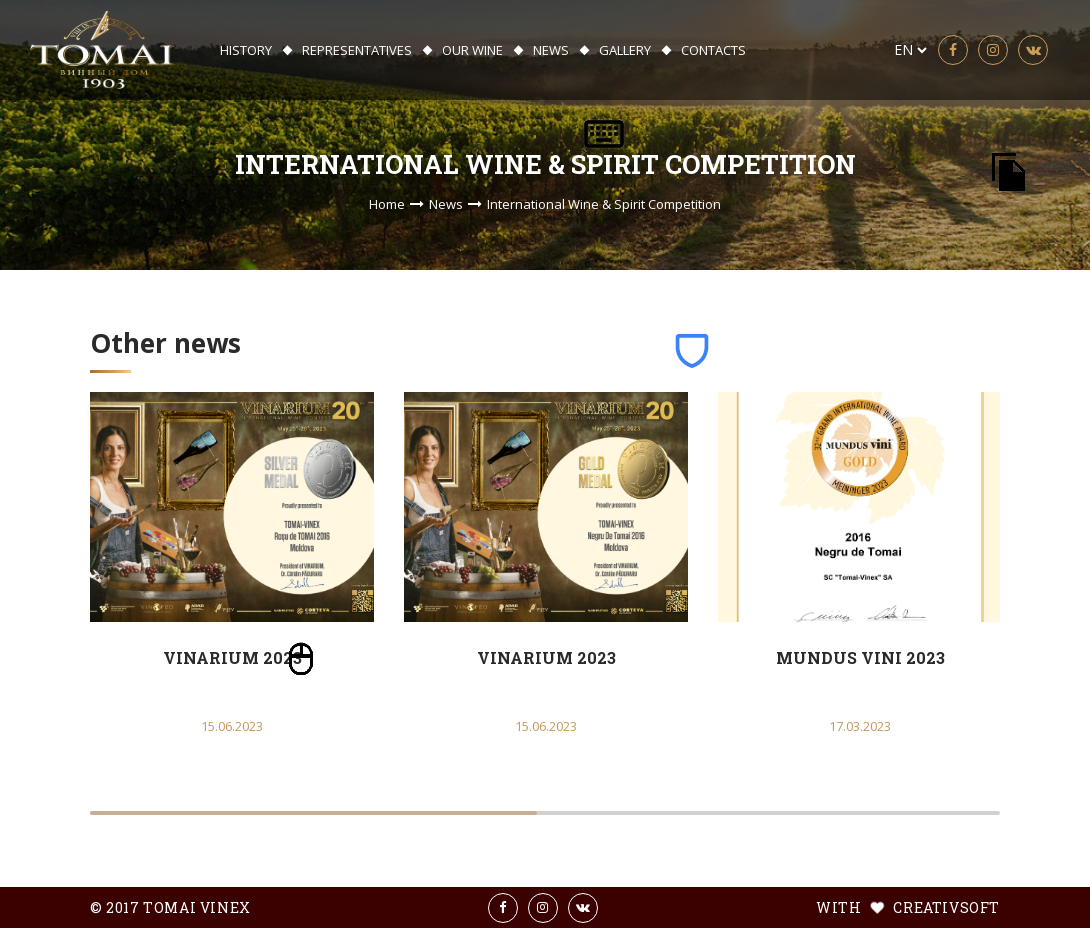 Image resolution: width=1090 pixels, height=928 pixels. Describe the element at coordinates (604, 134) in the screenshot. I see `open on-screen keyboard` at that location.